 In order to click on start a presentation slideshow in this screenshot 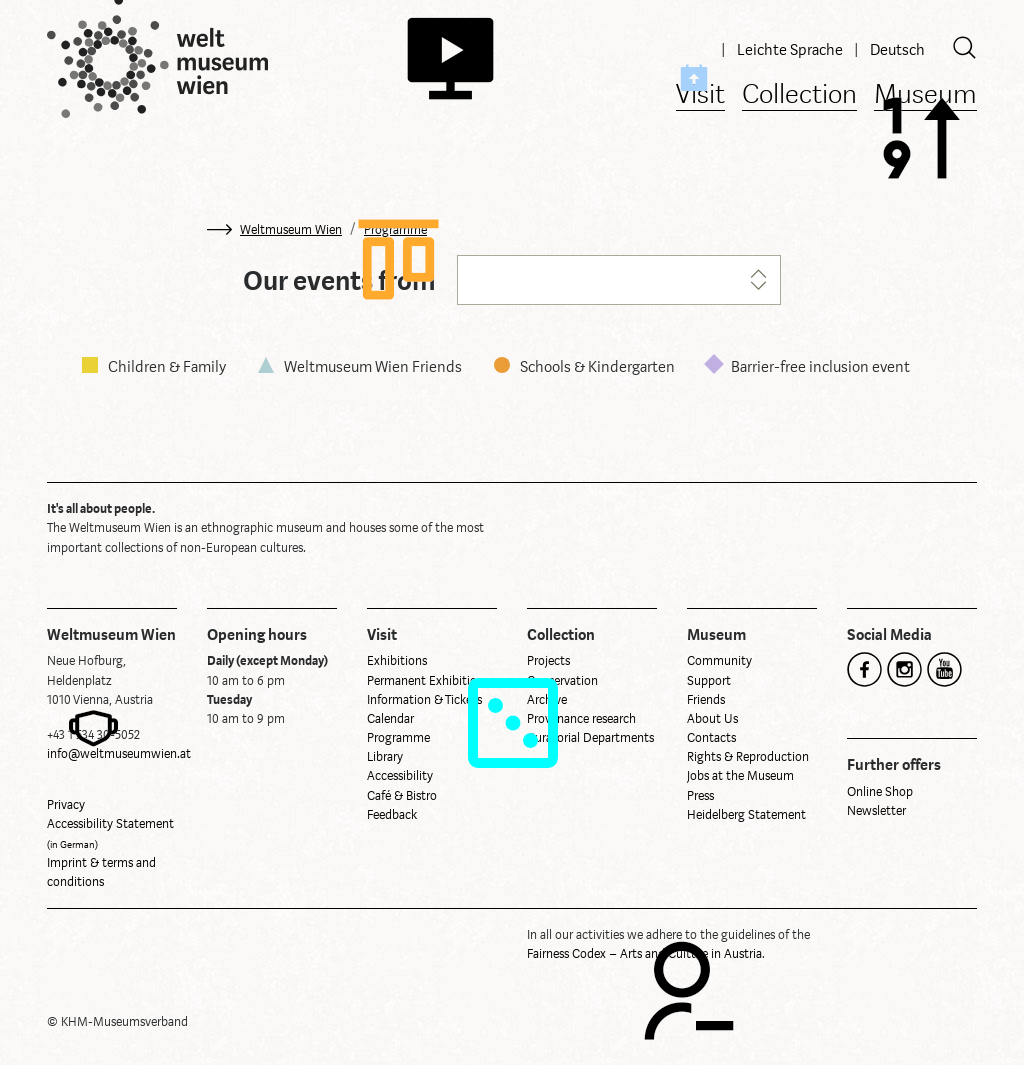, I will do `click(450, 56)`.